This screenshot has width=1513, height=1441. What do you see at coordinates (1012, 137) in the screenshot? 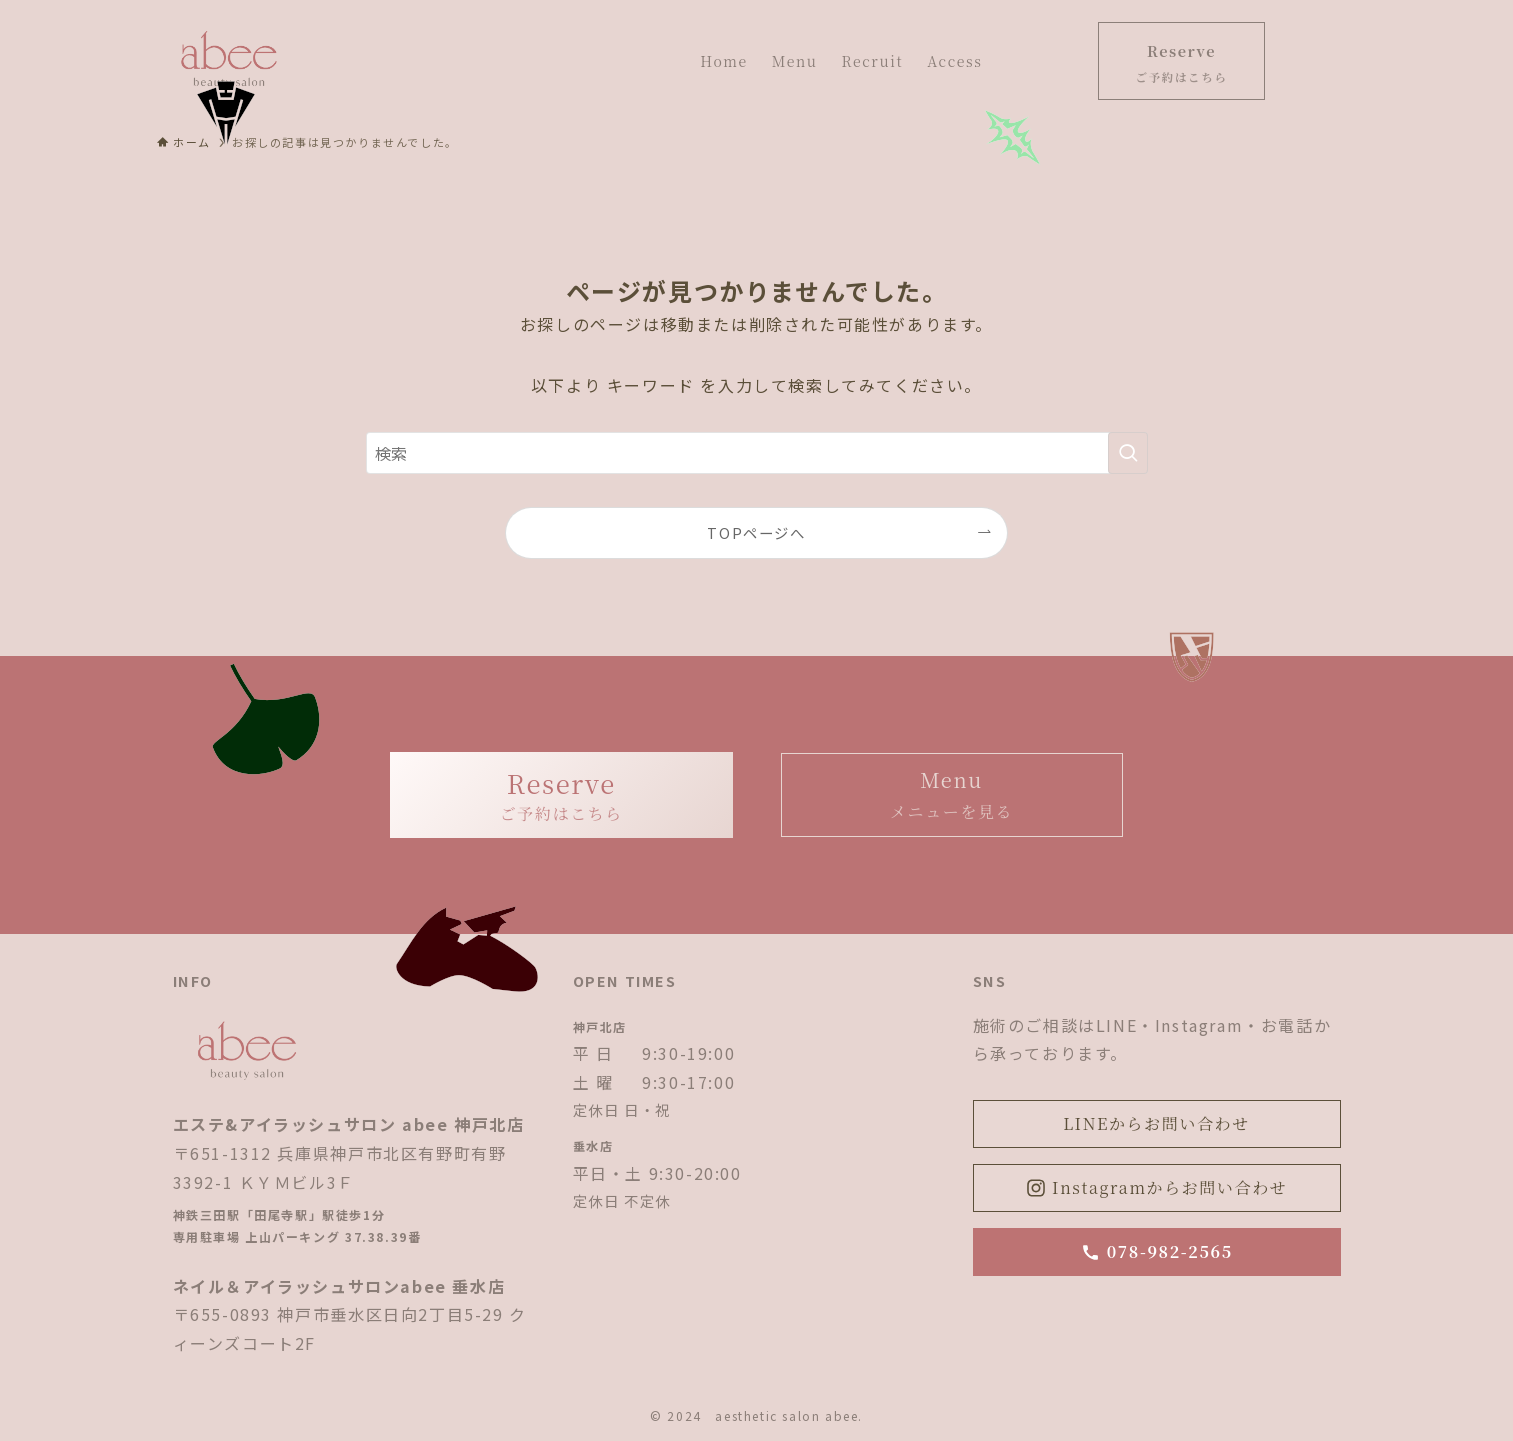
I see `indicates damage or injury status in a game` at bounding box center [1012, 137].